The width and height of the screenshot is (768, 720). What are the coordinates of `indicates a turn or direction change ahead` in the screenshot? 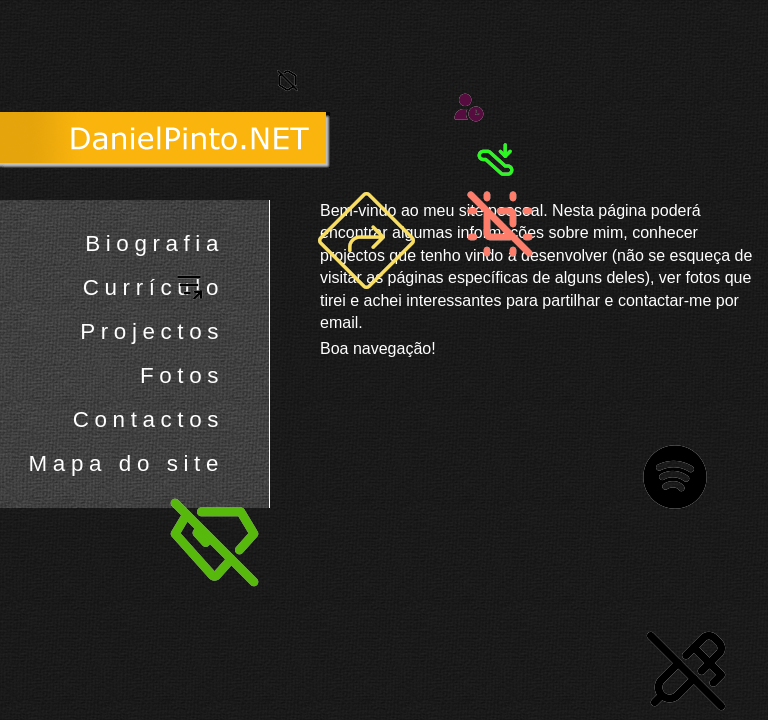 It's located at (366, 240).